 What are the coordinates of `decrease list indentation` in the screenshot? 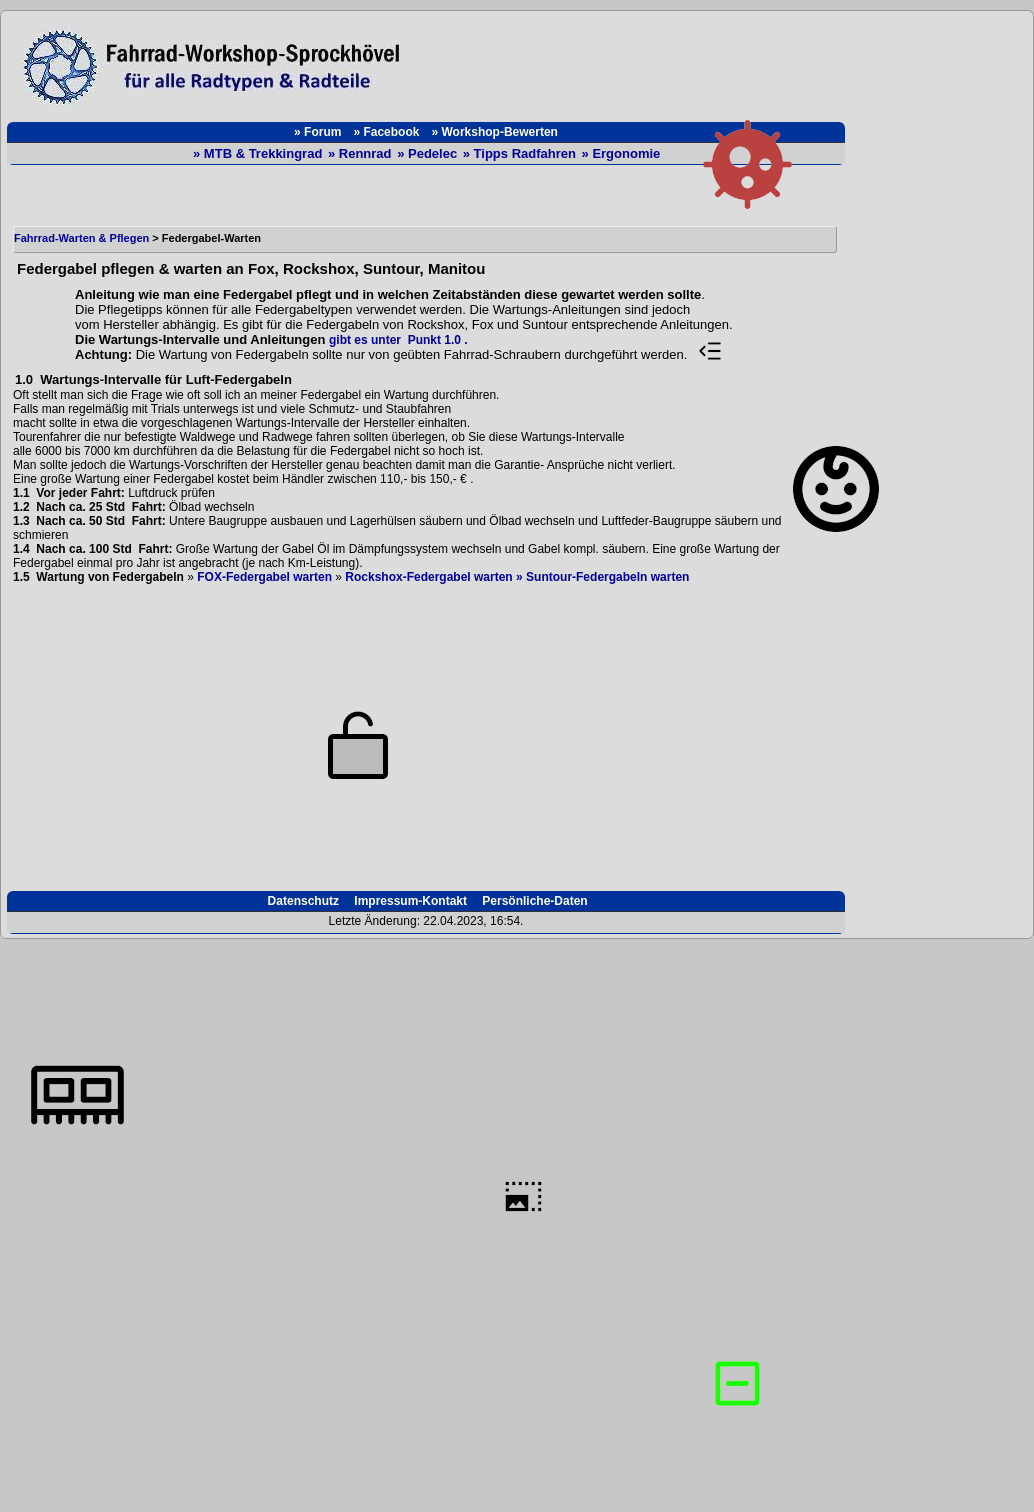 It's located at (710, 351).